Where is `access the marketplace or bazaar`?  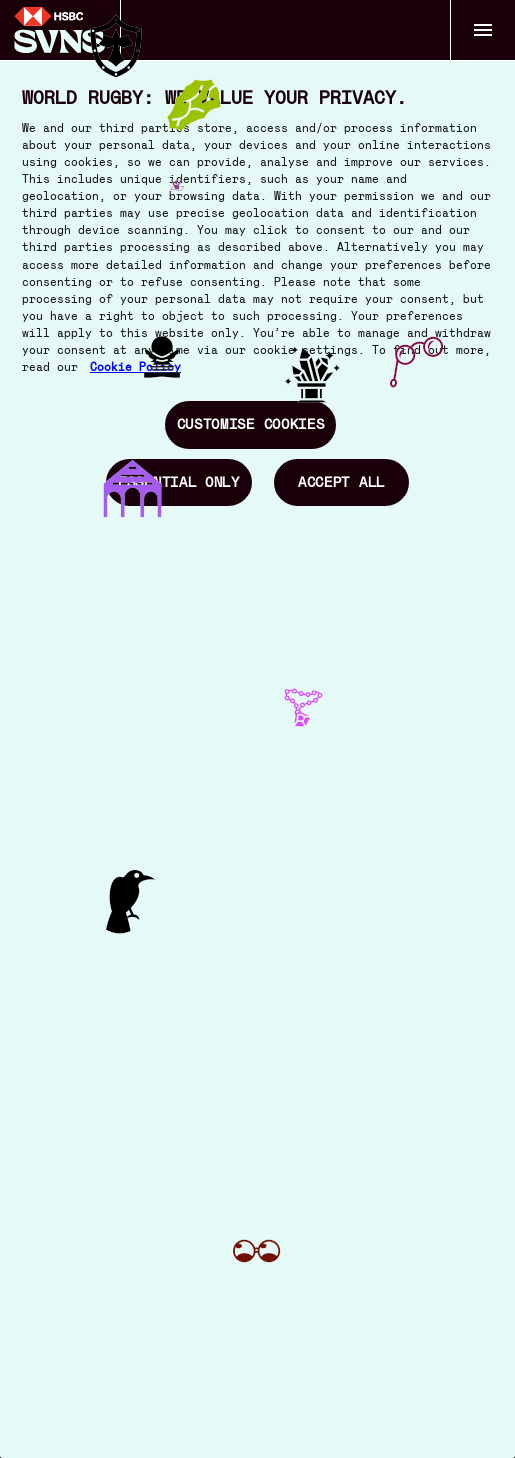
access the marketplace or bazaar is located at coordinates (132, 488).